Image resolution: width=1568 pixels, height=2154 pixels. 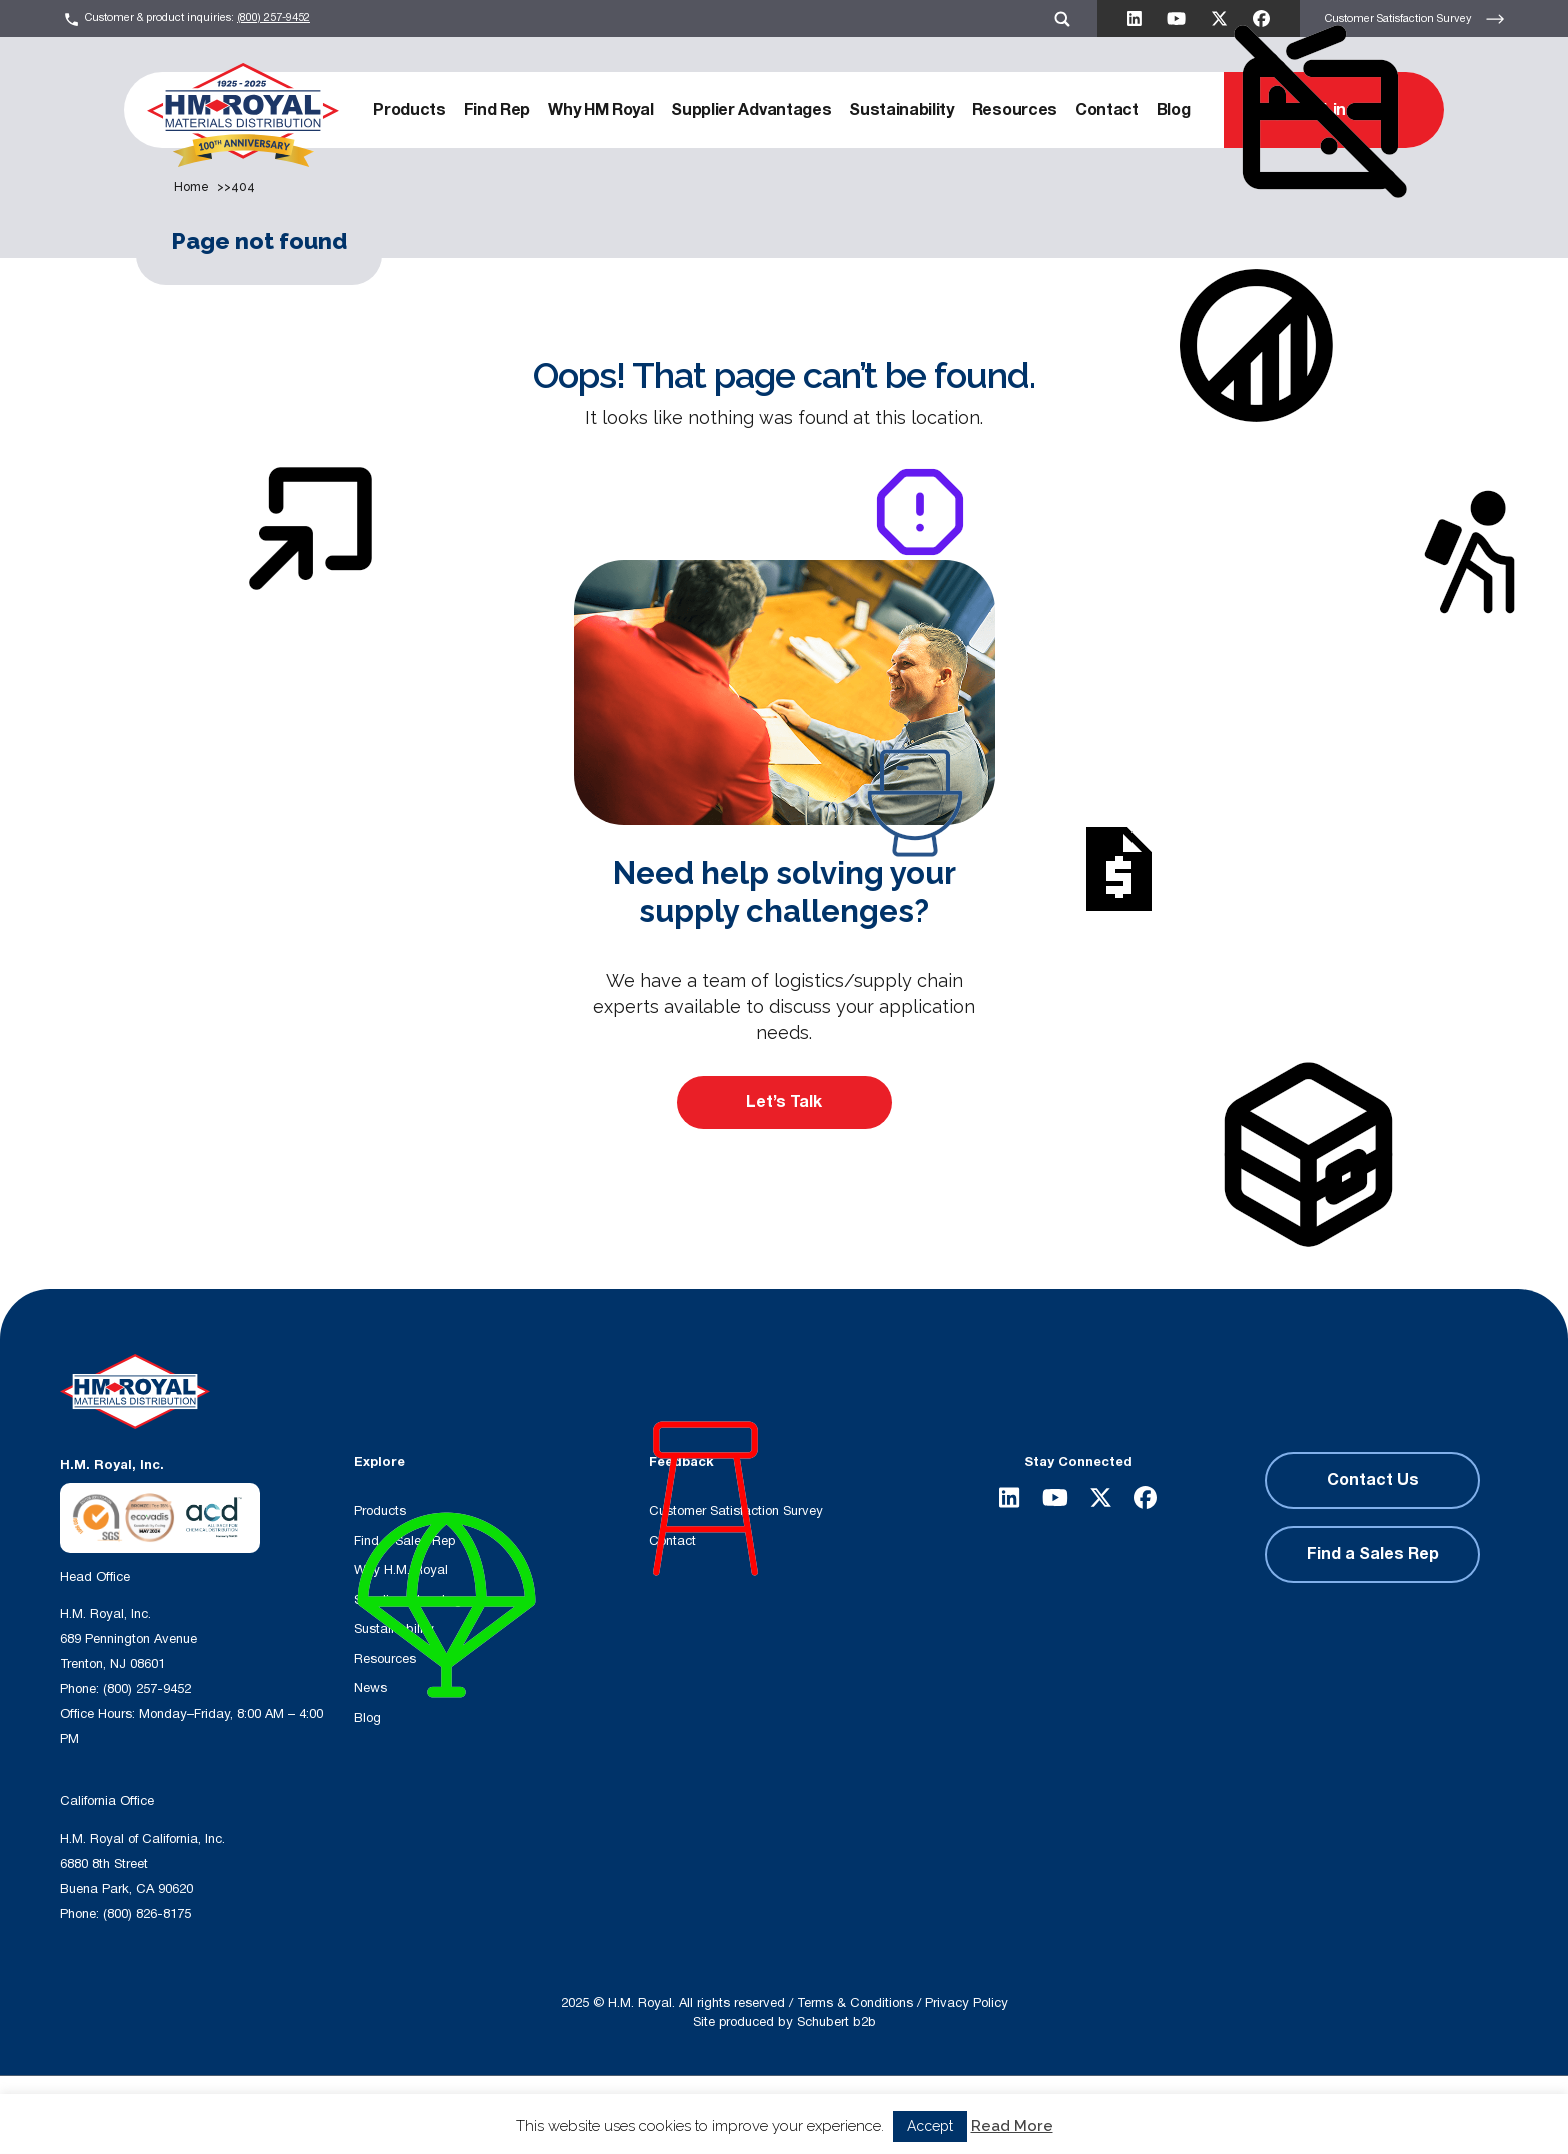 I want to click on open in new window, so click(x=310, y=528).